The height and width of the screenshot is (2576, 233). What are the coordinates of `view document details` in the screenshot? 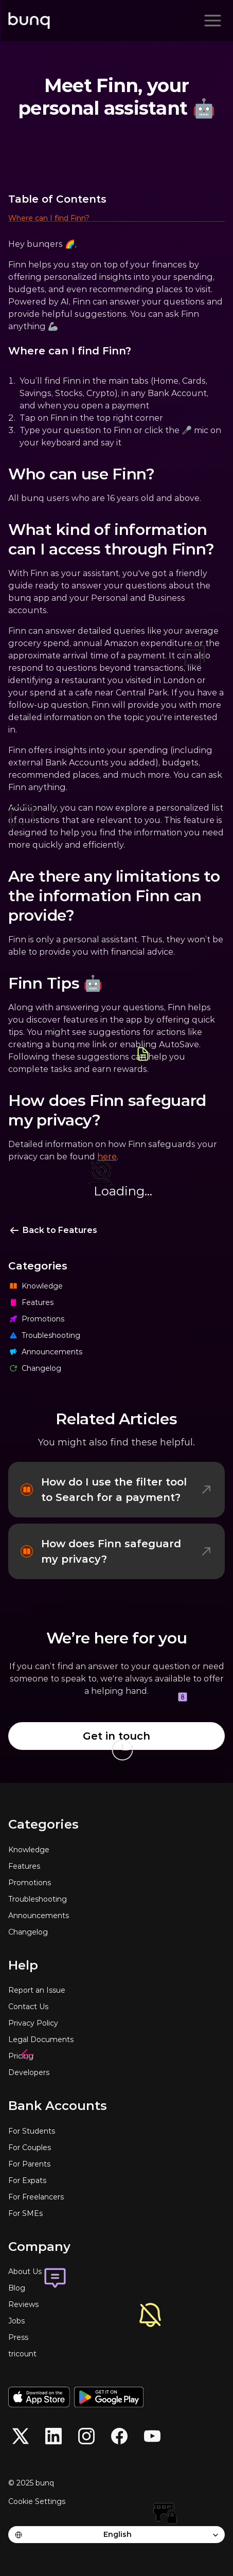 It's located at (143, 1054).